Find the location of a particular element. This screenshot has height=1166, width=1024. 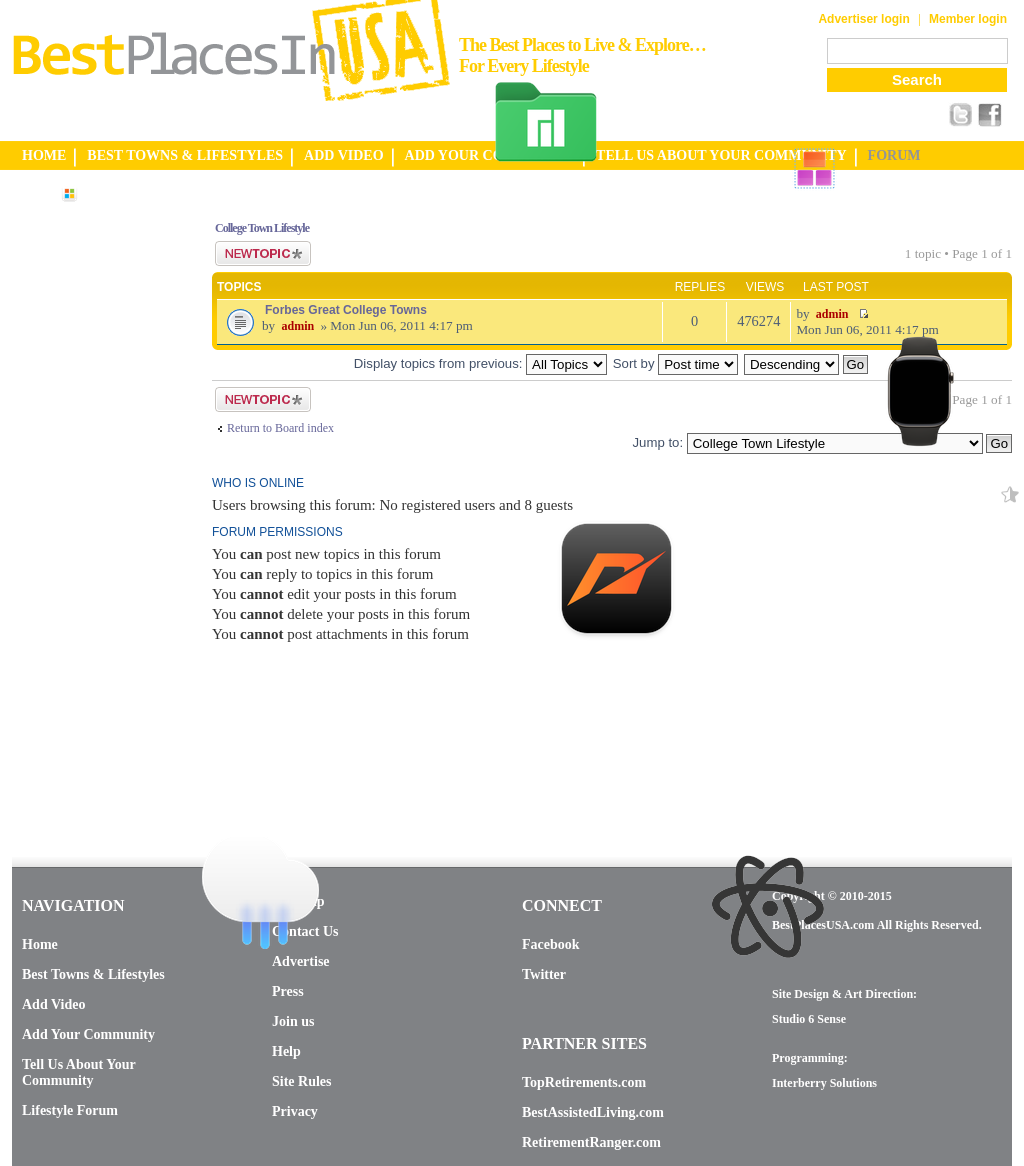

select all items in the current view is located at coordinates (814, 168).